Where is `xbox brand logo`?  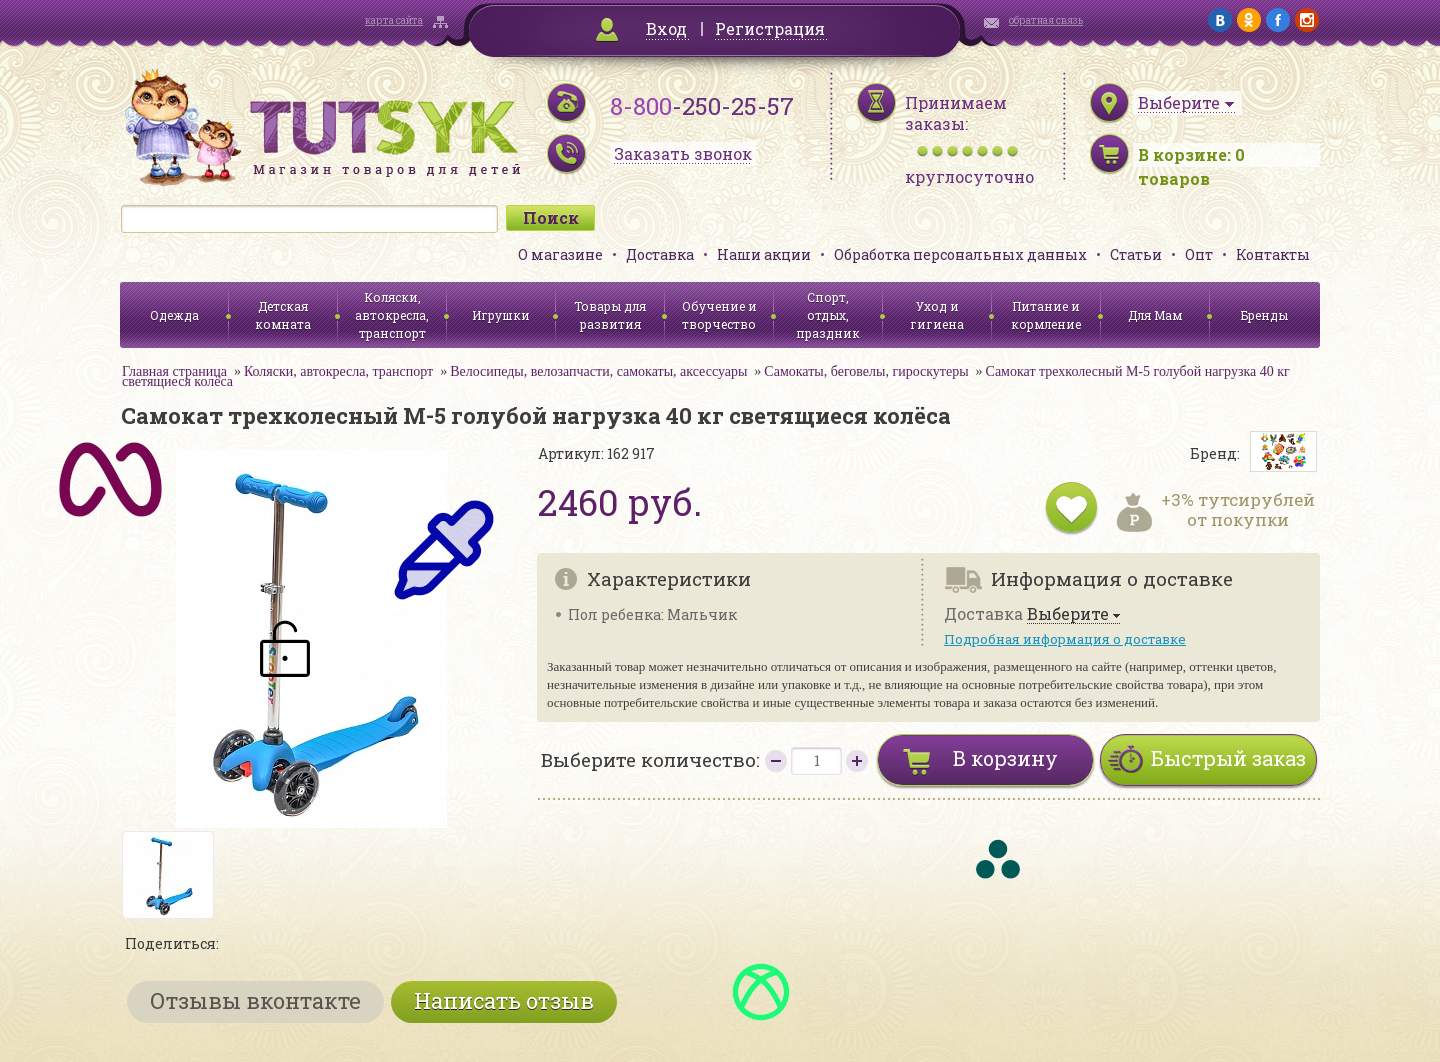
xbox brand logo is located at coordinates (761, 992).